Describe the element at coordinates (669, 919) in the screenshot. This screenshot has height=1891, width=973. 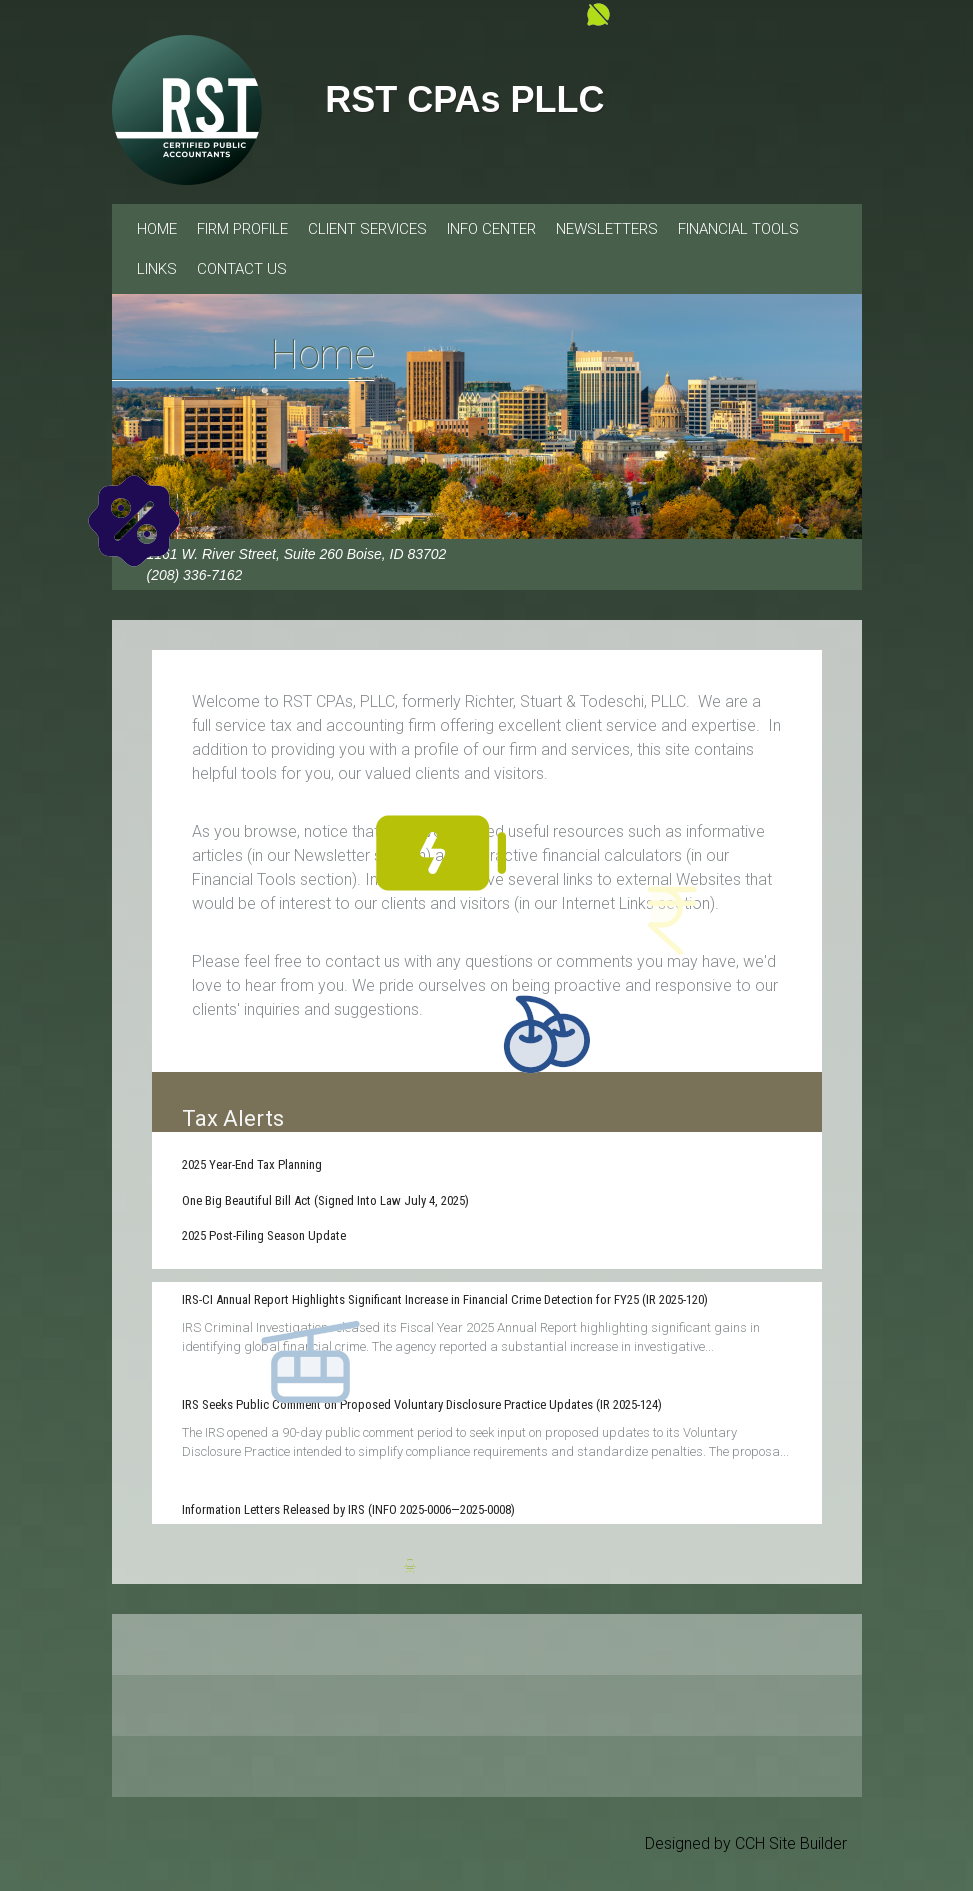
I see `view prices in Indian rupees` at that location.